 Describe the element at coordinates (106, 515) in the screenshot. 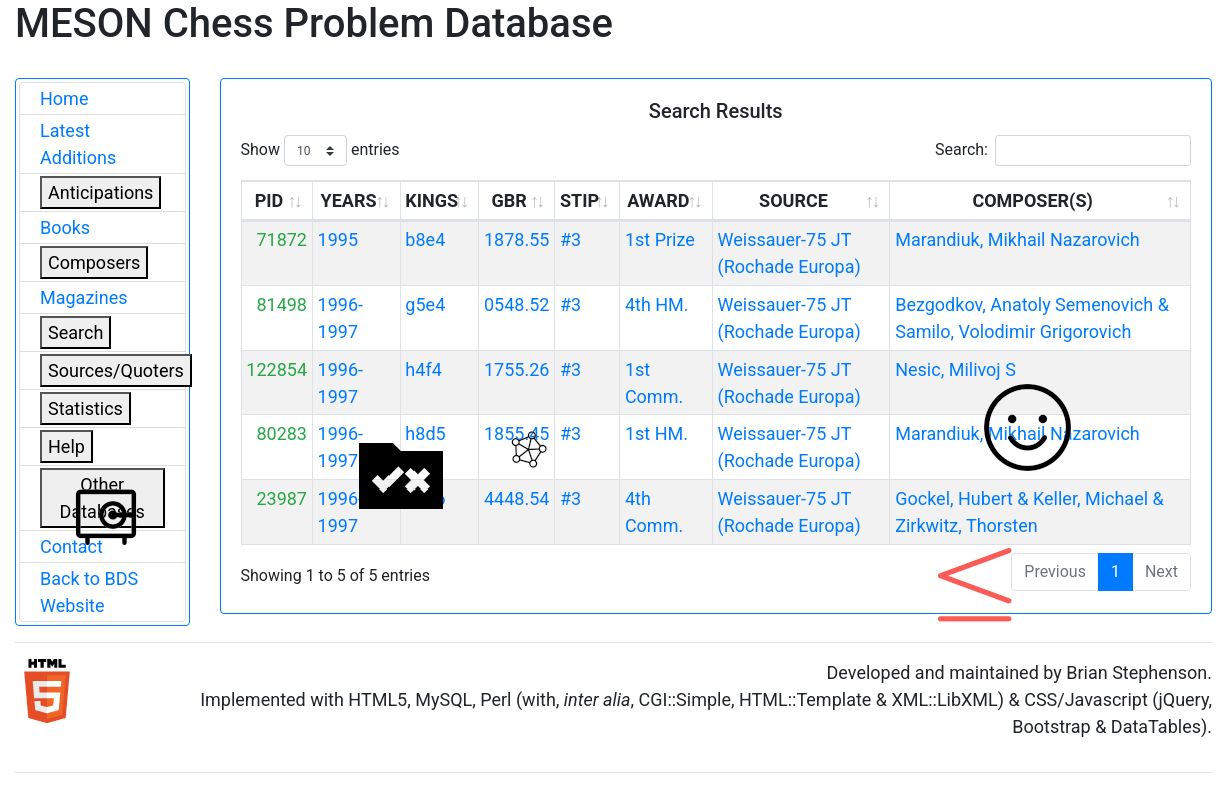

I see `access secure storage or vault` at that location.